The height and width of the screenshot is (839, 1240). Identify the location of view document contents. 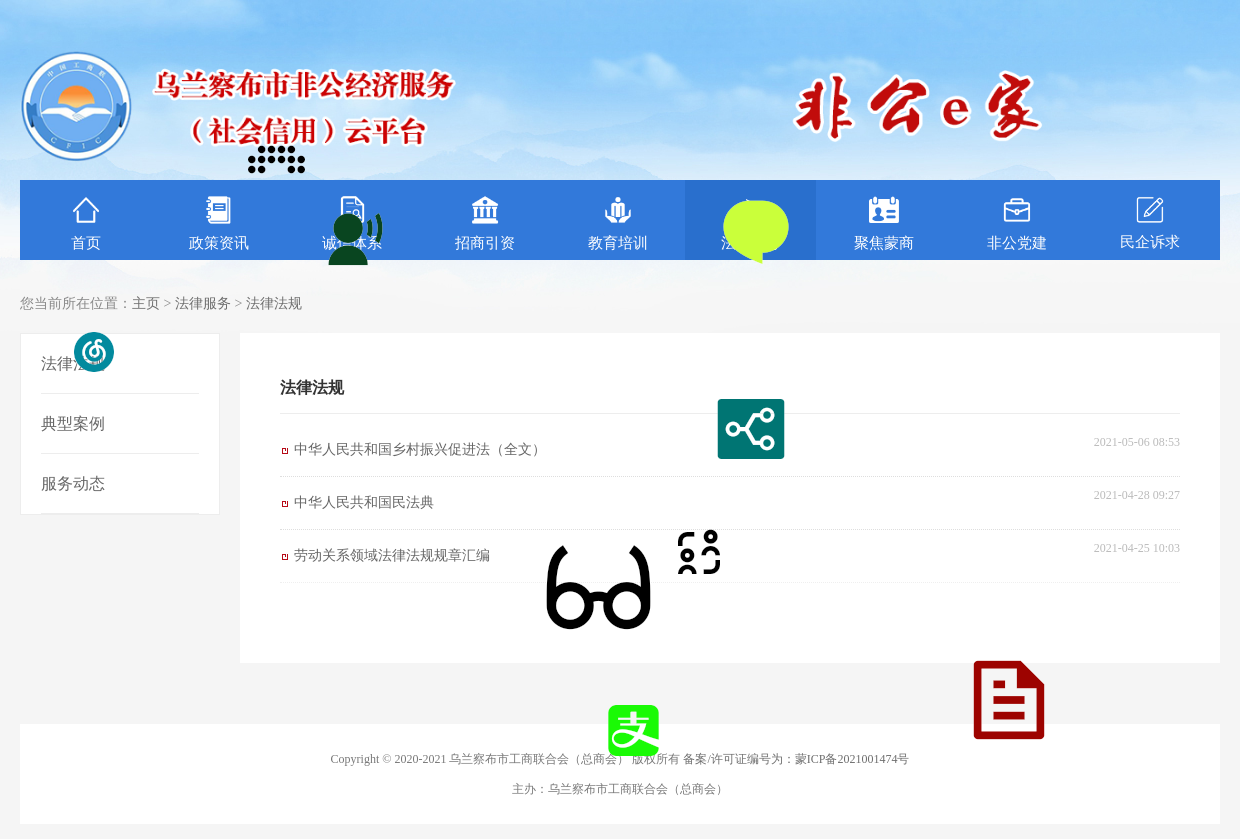
(1009, 700).